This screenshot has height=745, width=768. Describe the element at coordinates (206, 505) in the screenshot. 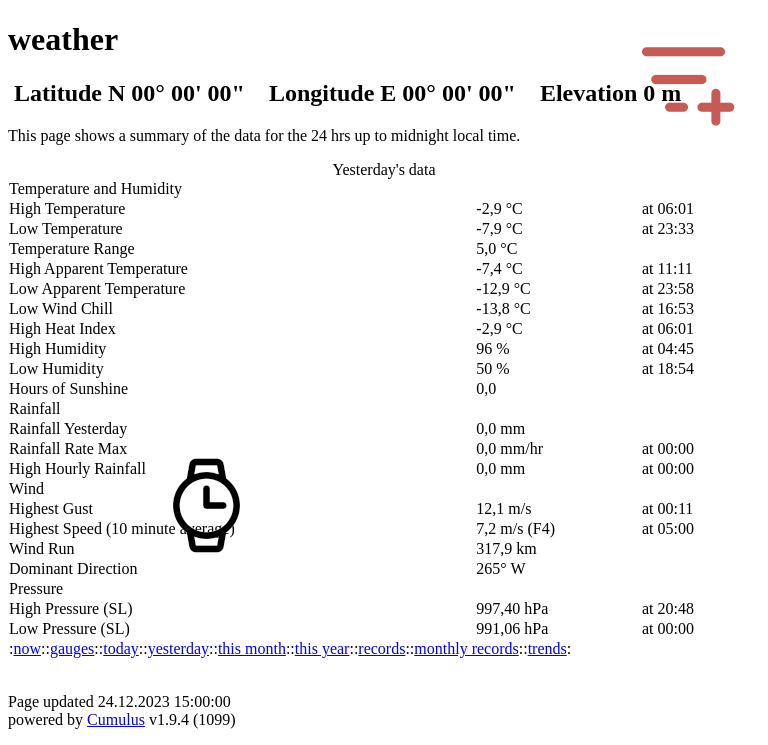

I see `view time or clock settings` at that location.